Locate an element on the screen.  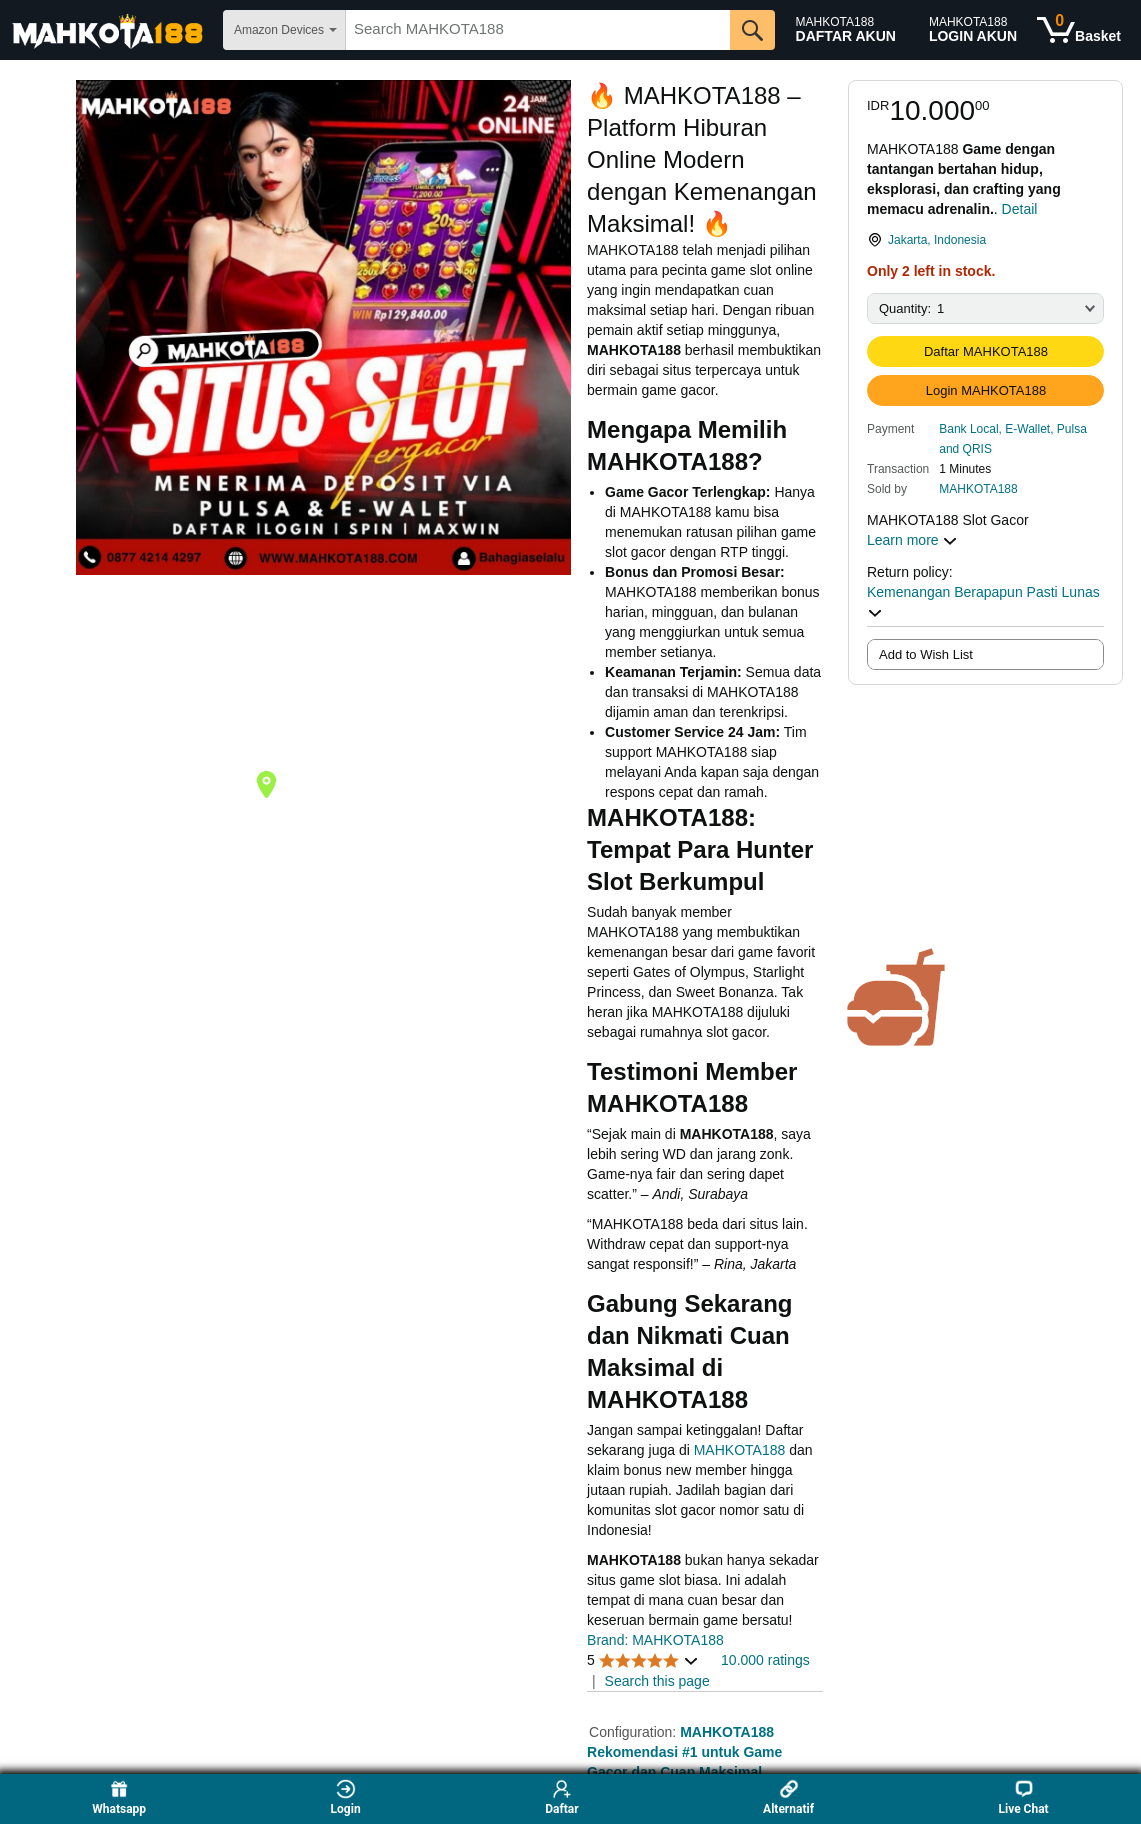
browse nearby fast food restaurants is located at coordinates (896, 997).